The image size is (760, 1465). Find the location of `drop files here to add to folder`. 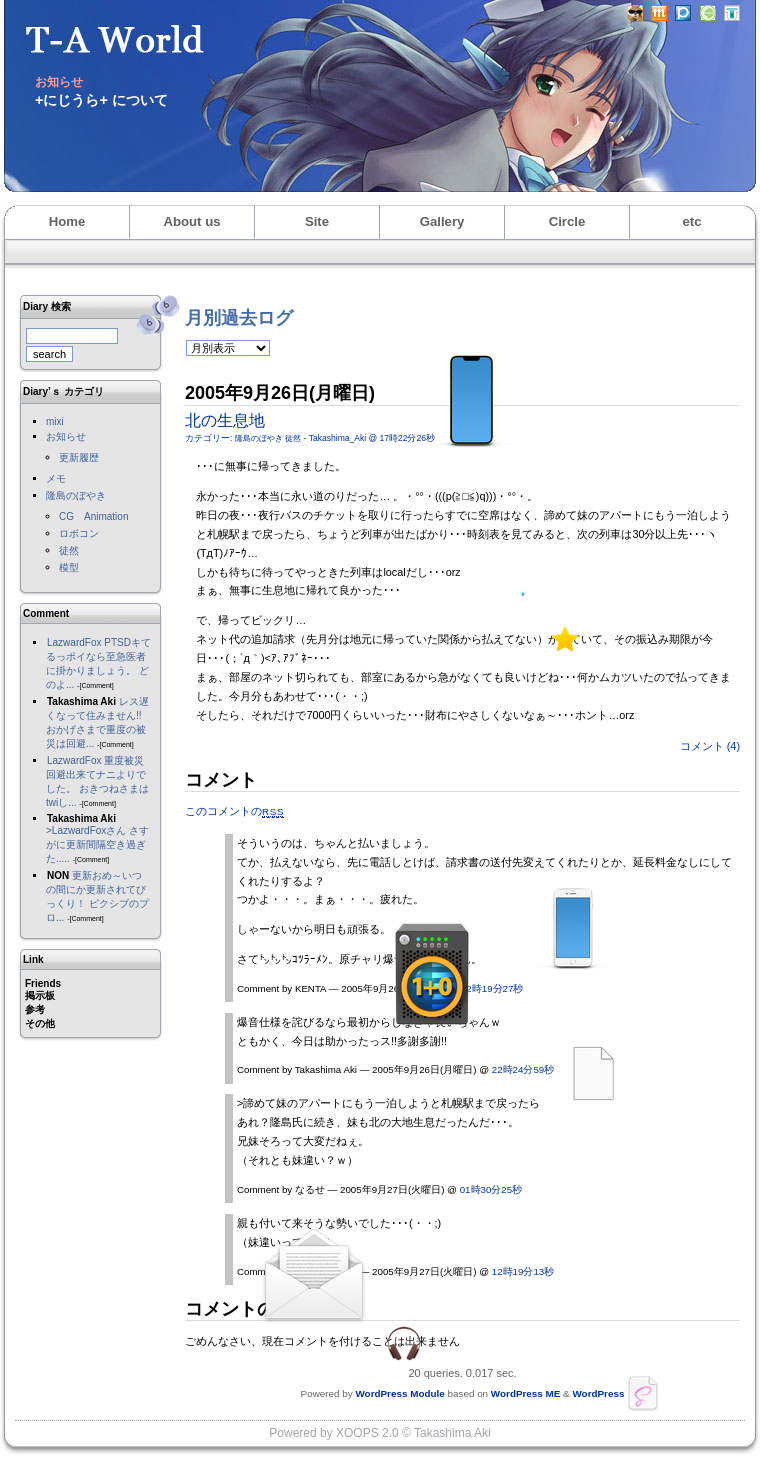

drop files here to add to folder is located at coordinates (513, 586).